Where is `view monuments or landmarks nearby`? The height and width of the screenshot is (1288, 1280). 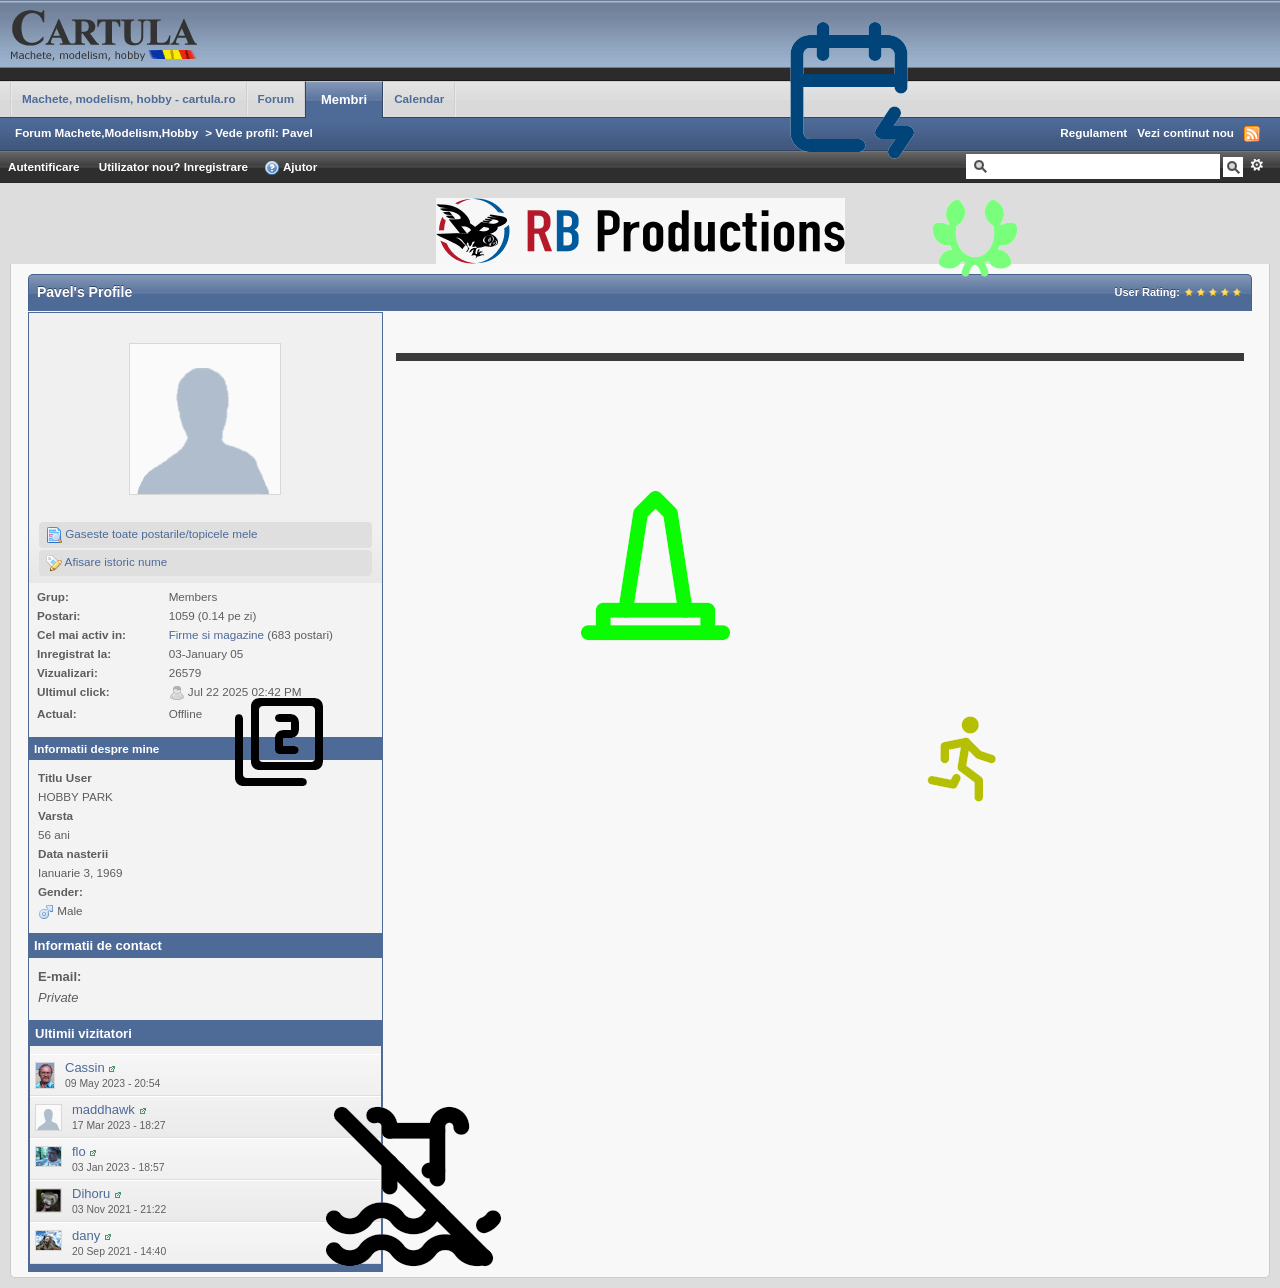
view monuments or landmarks nearby is located at coordinates (655, 565).